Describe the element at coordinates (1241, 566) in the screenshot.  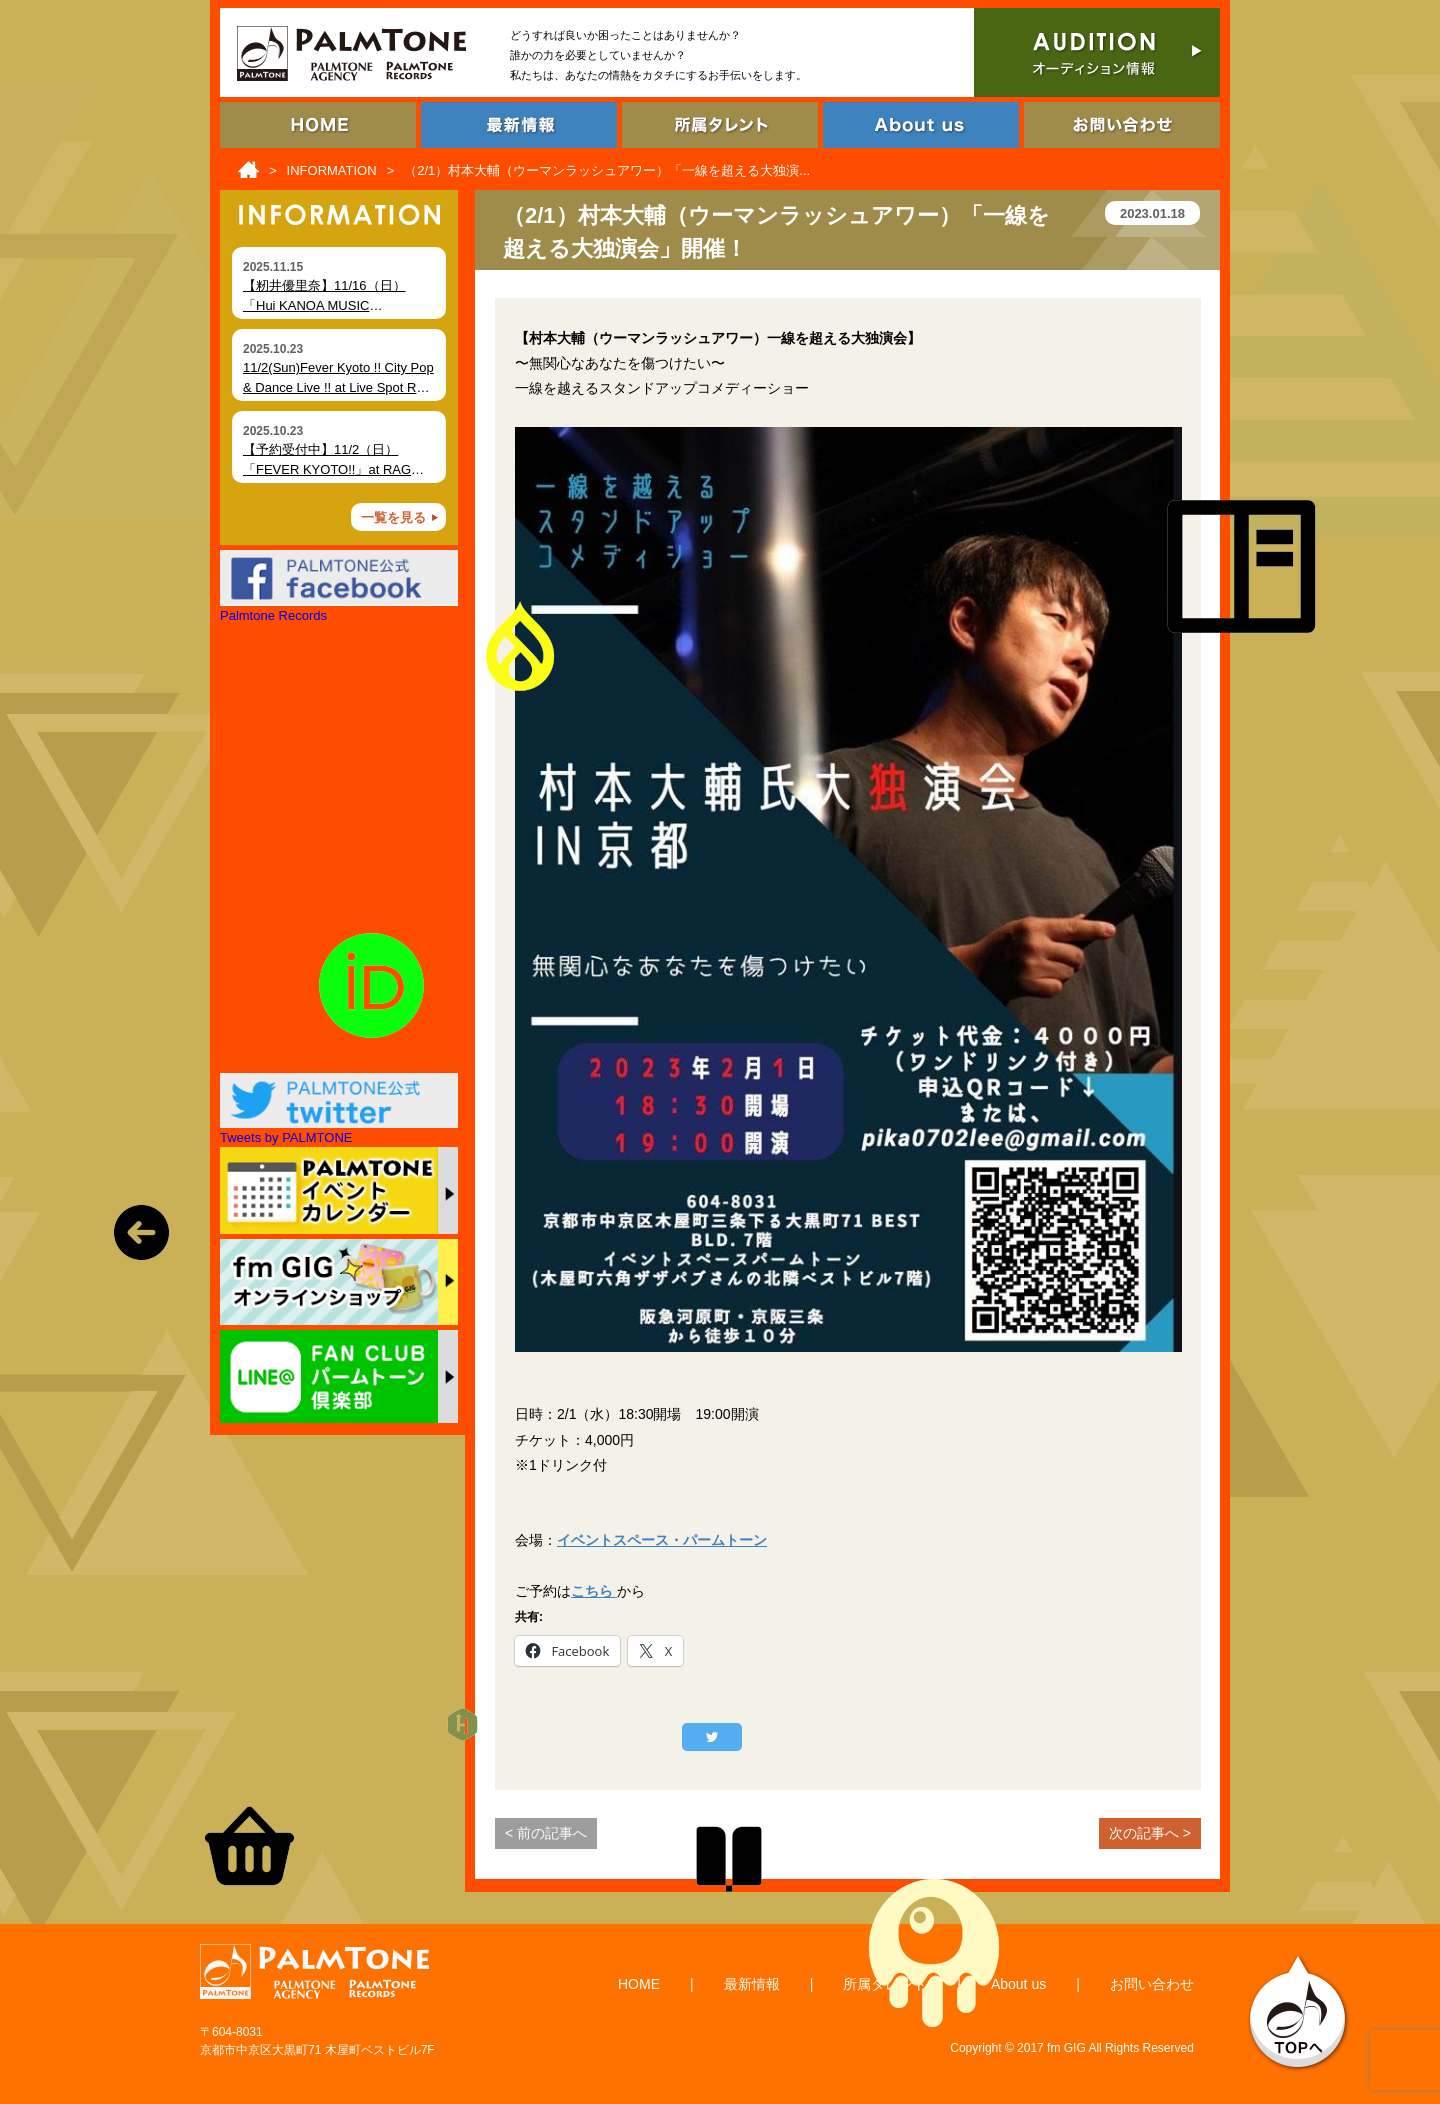
I see `open reading mode or e-reader` at that location.